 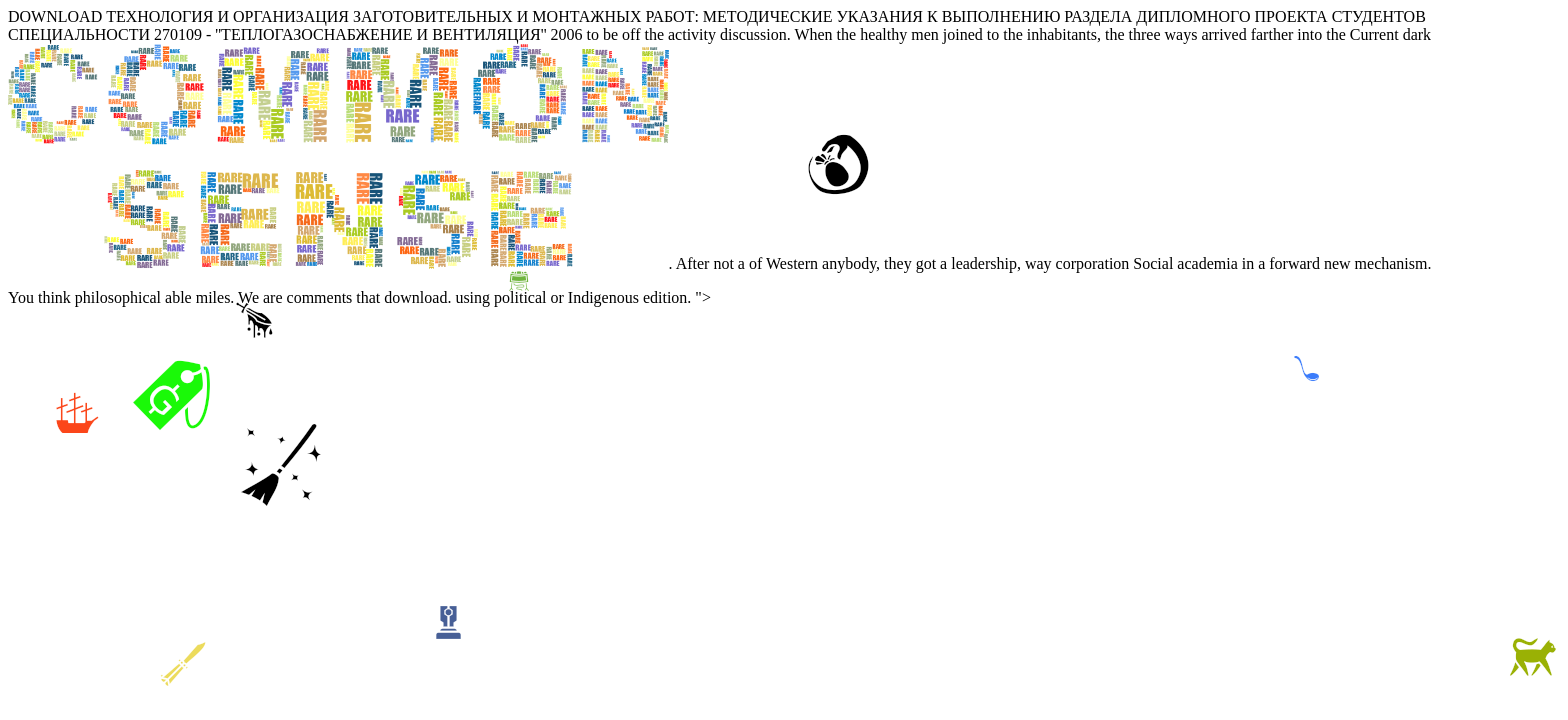 I want to click on indicates theft or pickpocketing in a game, so click(x=838, y=164).